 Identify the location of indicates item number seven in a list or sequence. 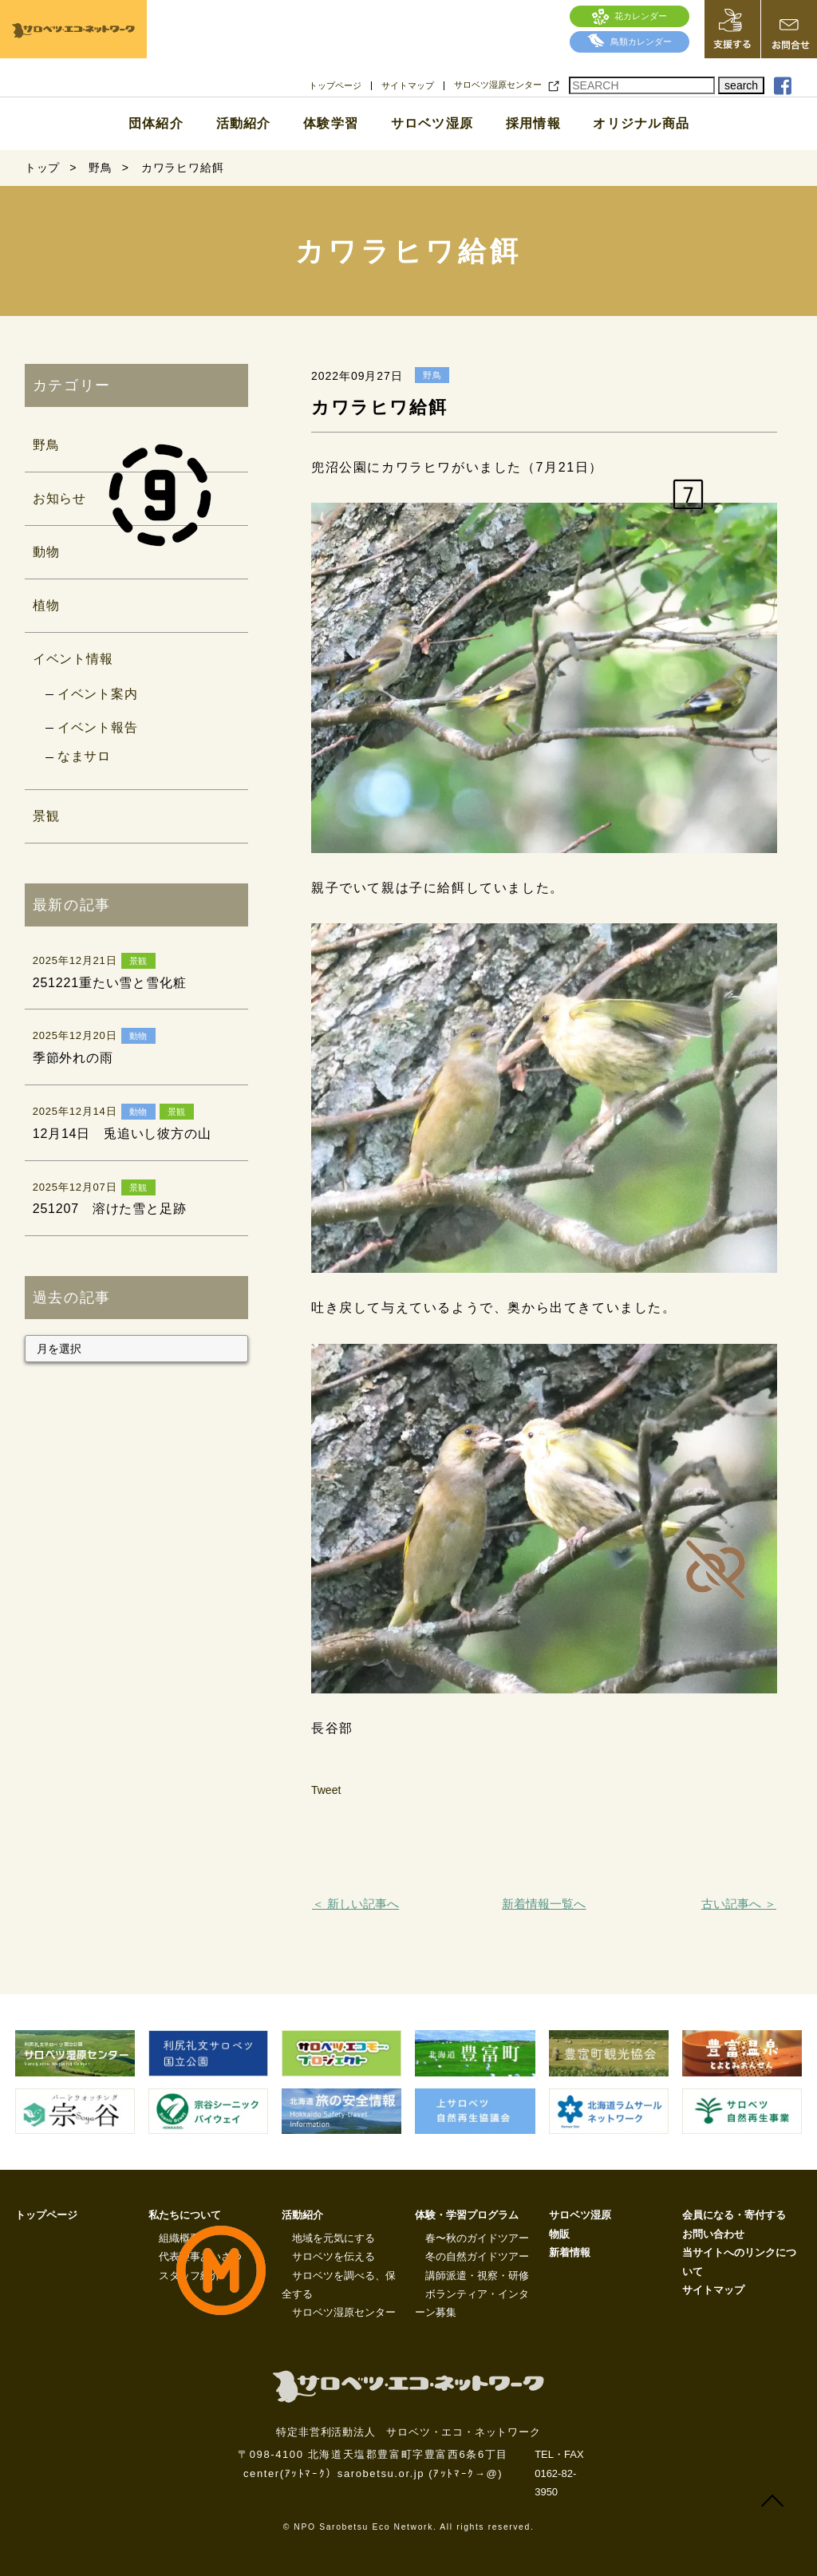
(688, 494).